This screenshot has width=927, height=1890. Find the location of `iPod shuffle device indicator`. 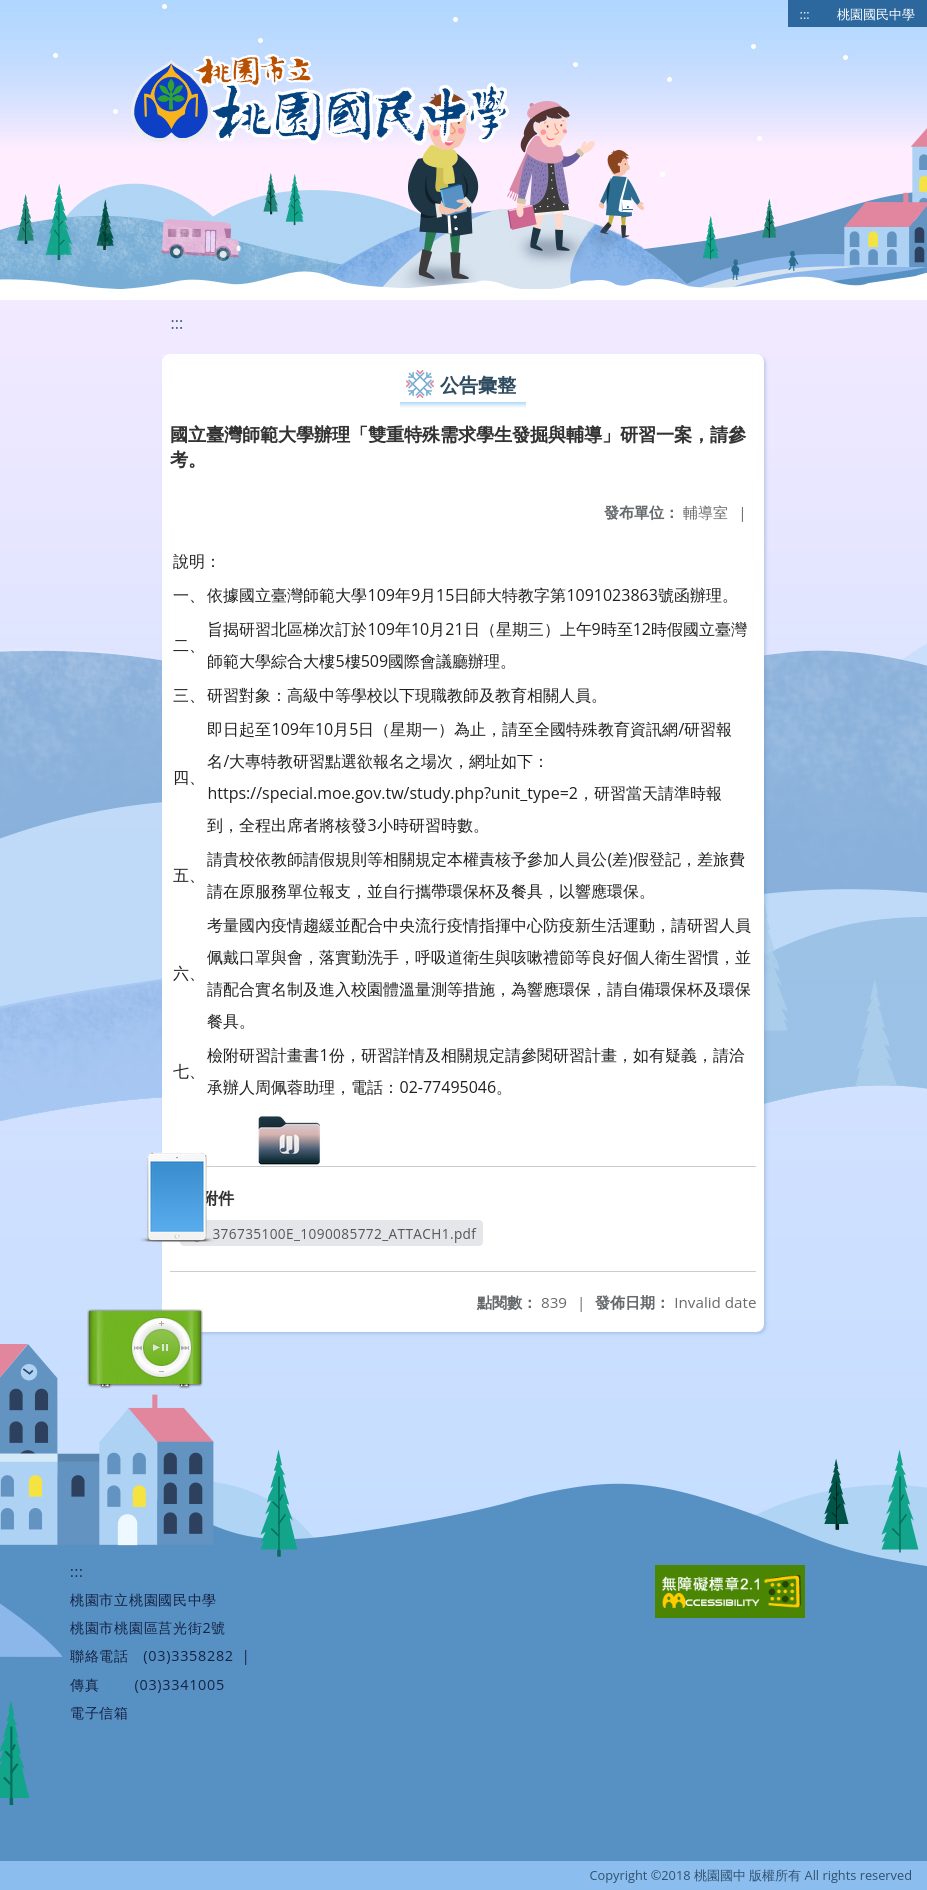

iPod shuffle device indicator is located at coordinates (145, 1327).